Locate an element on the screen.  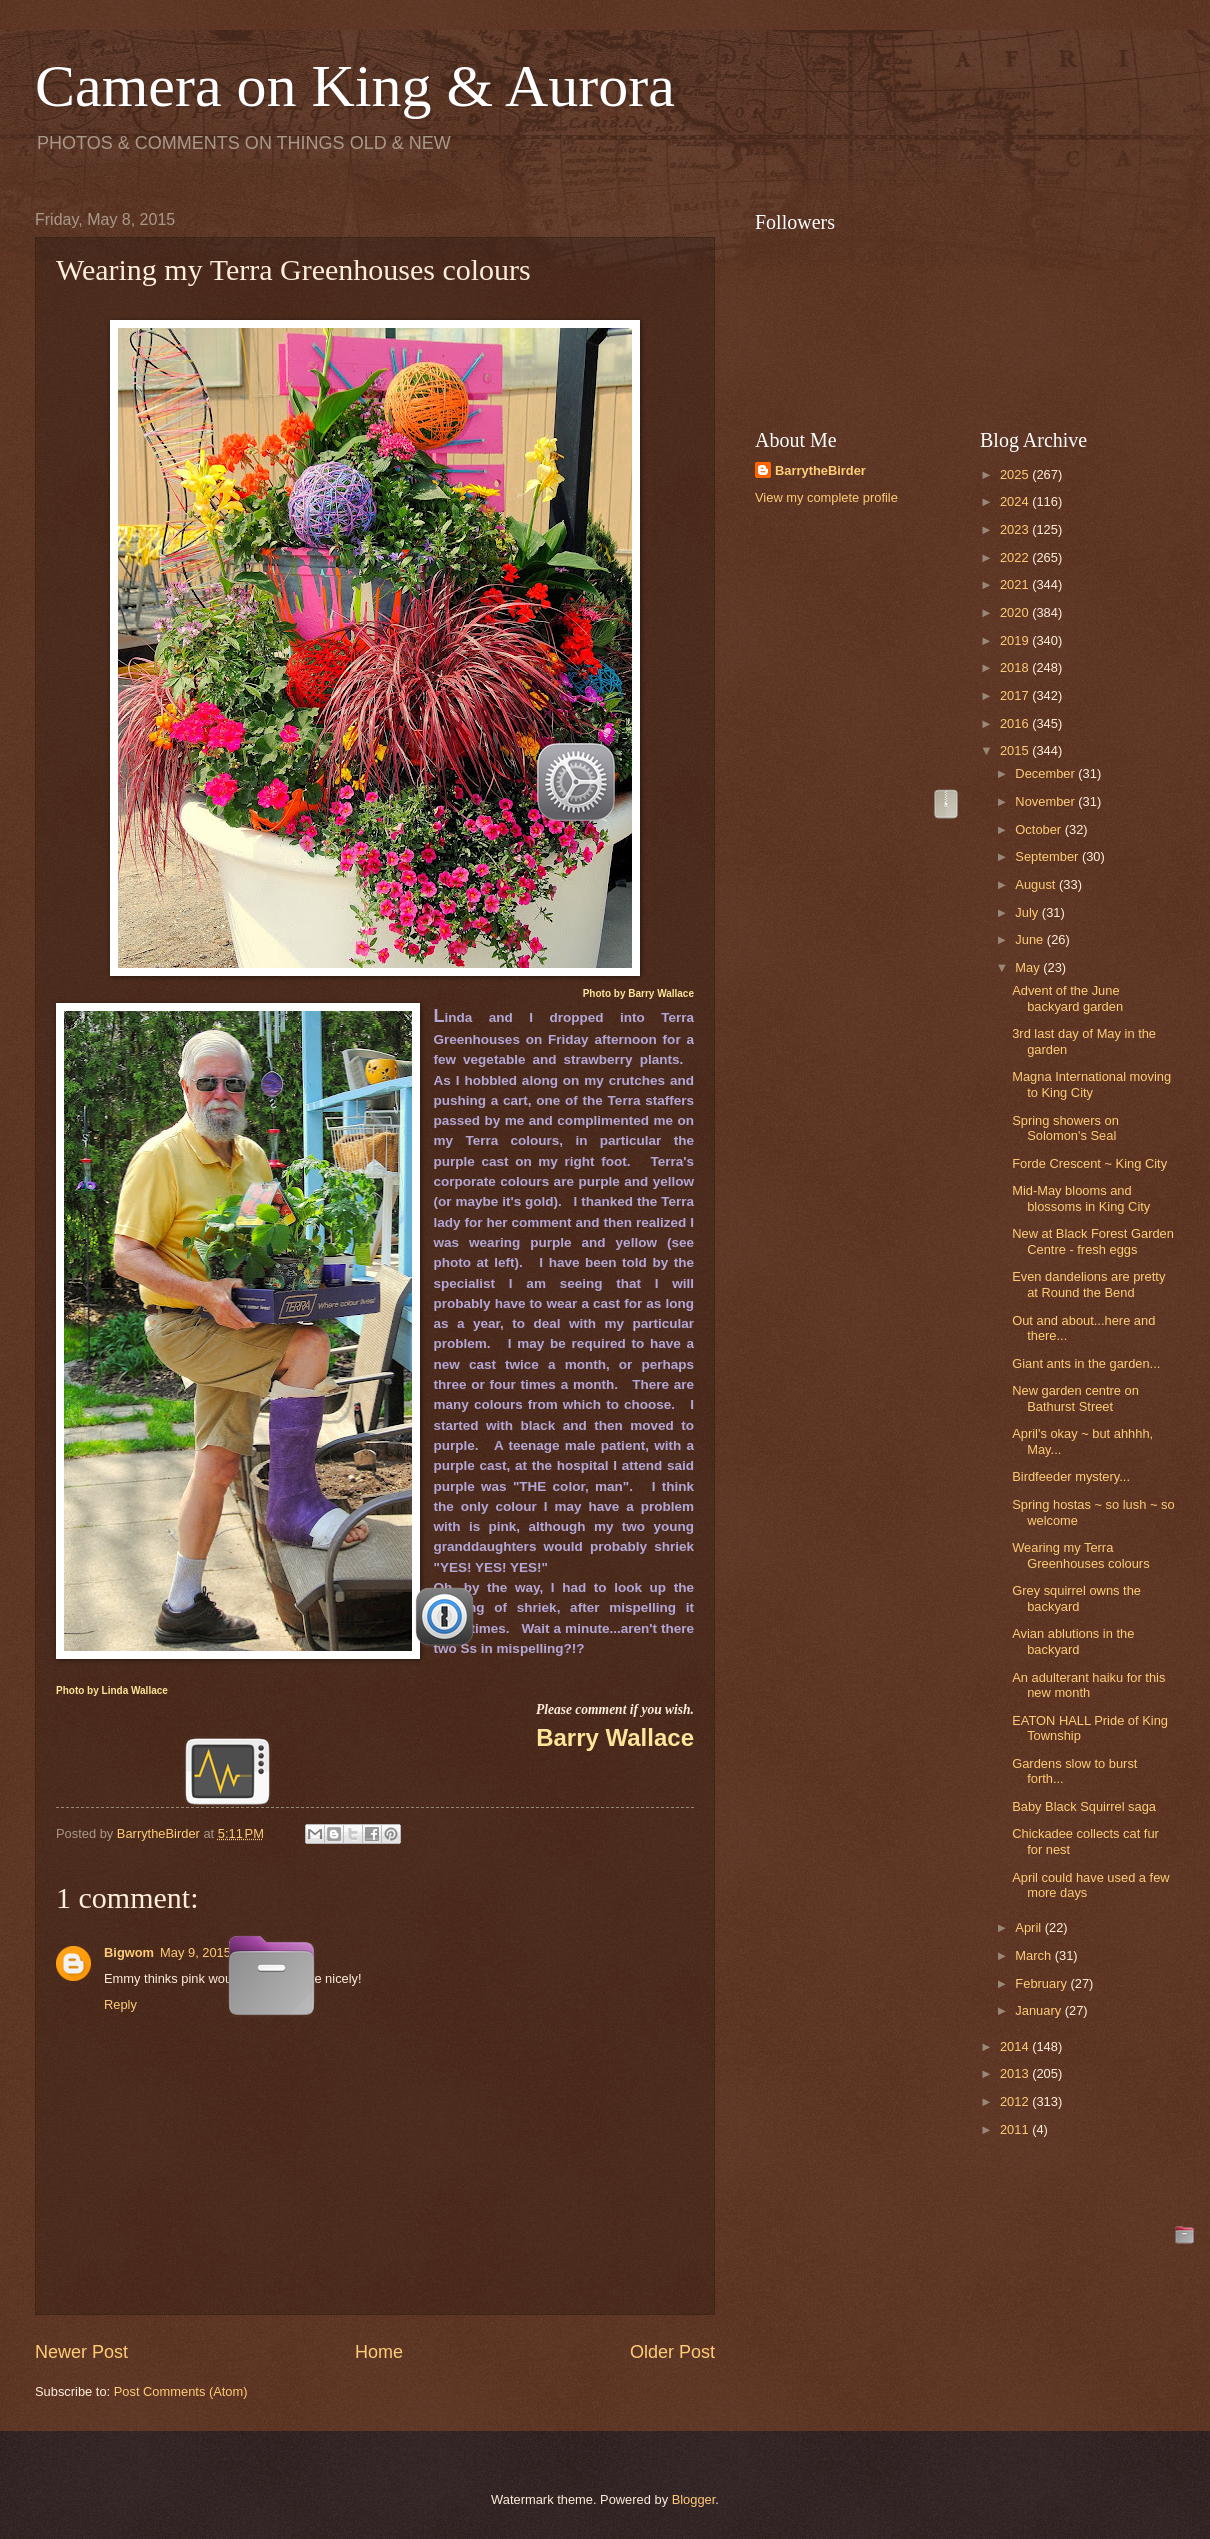
open file roller archive manager is located at coordinates (946, 804).